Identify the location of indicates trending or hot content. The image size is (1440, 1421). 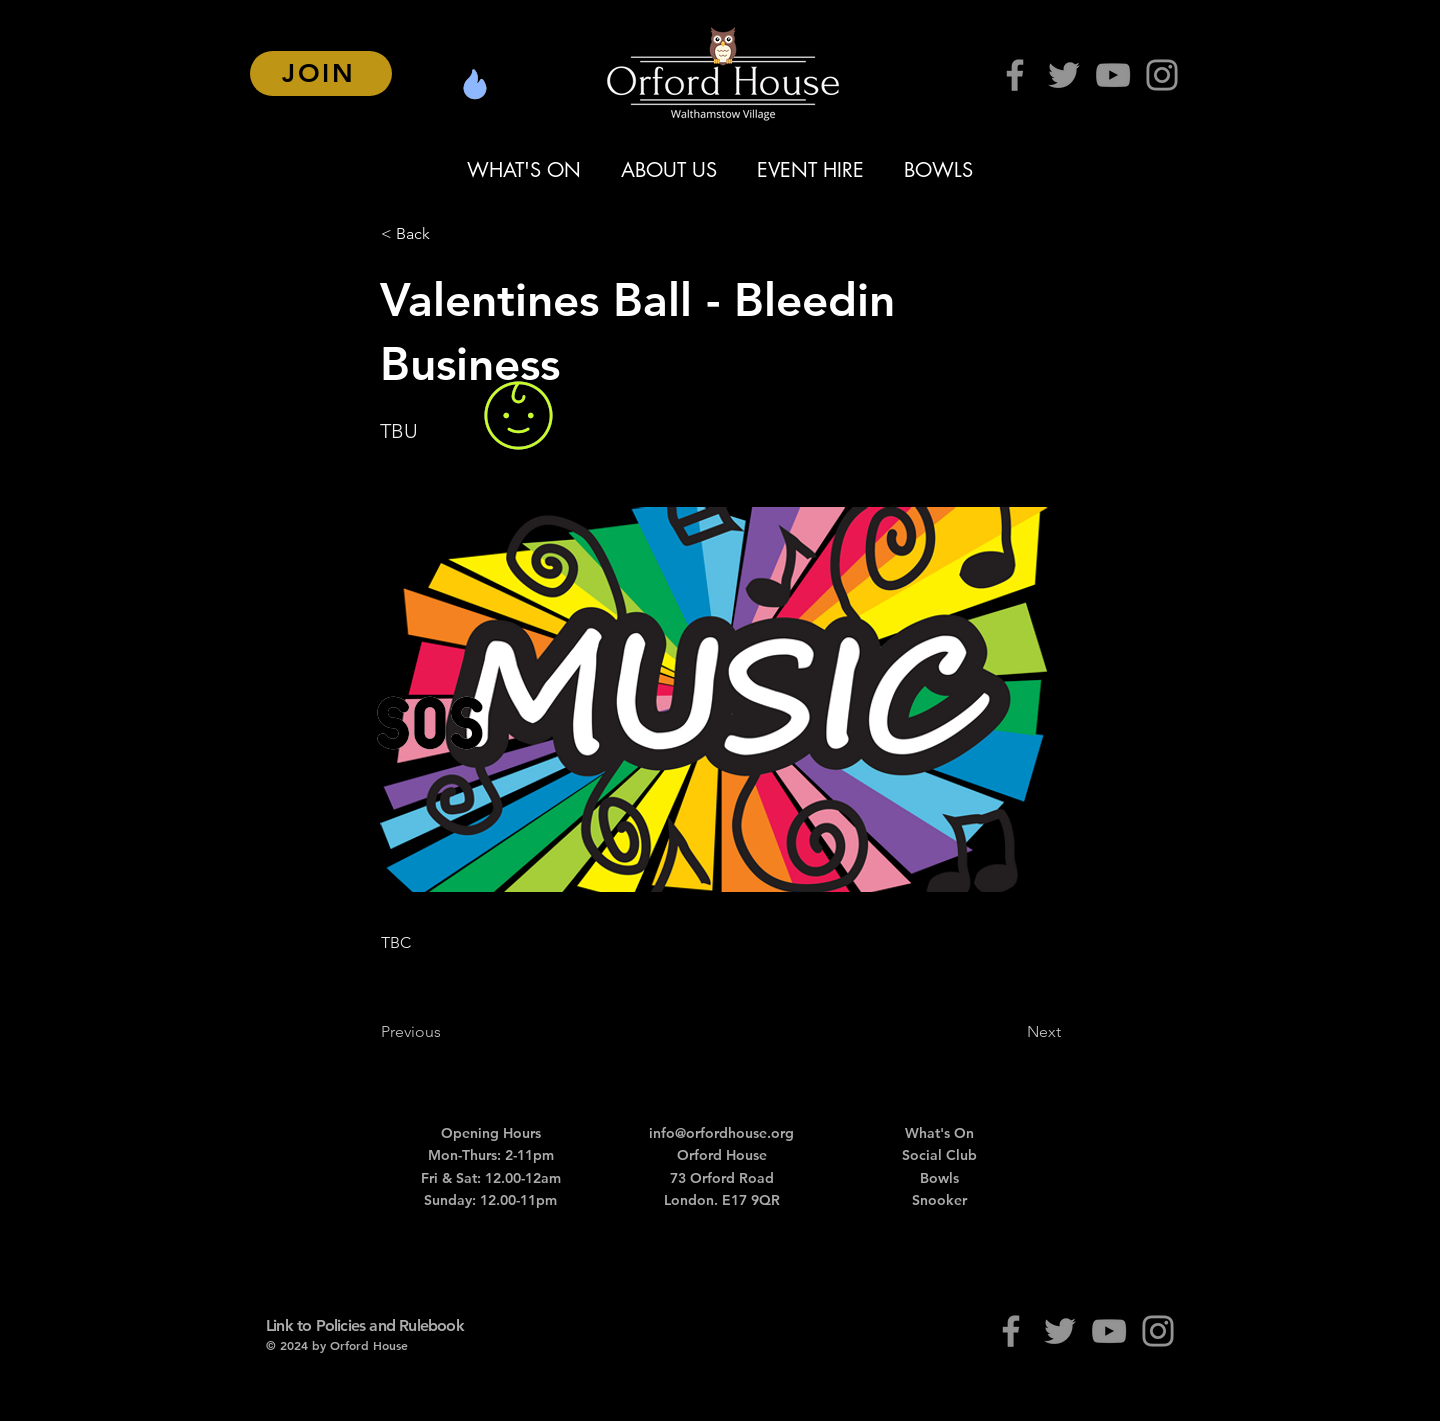
(475, 85).